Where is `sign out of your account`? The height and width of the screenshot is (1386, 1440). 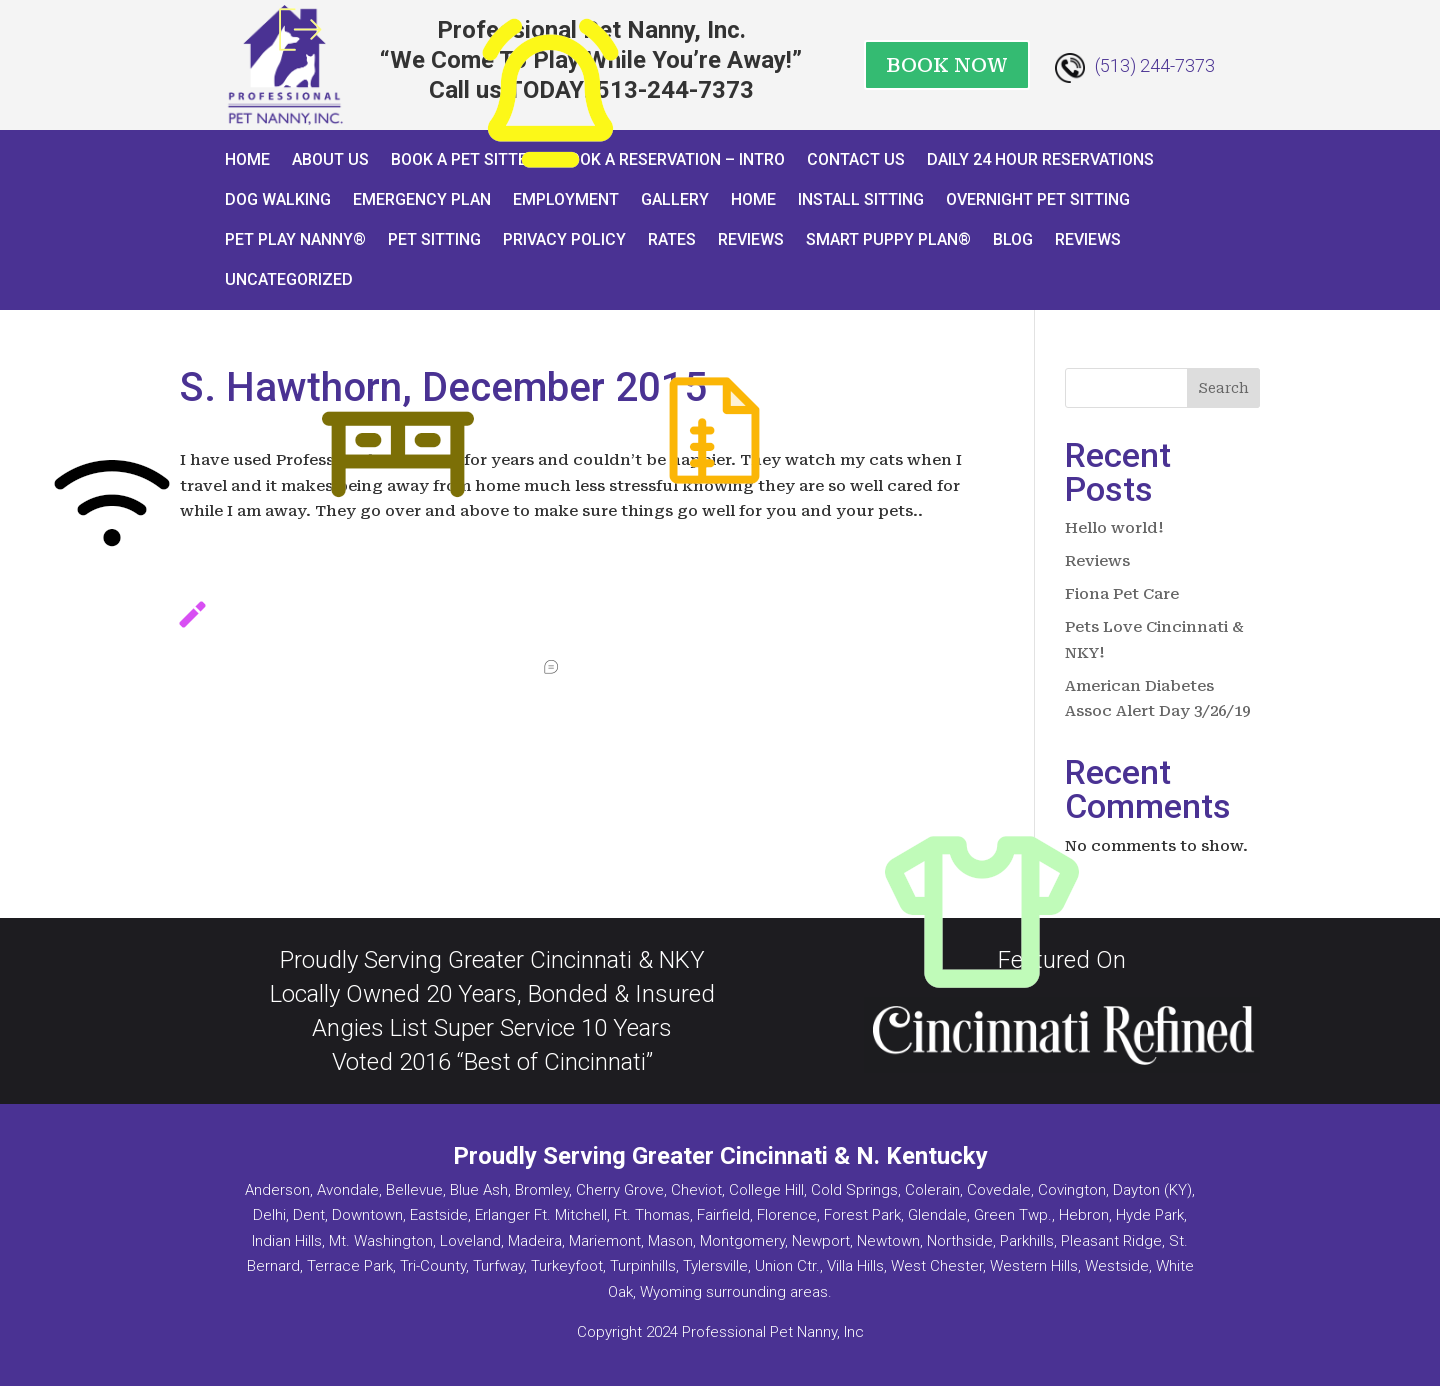
sign out of your account is located at coordinates (298, 29).